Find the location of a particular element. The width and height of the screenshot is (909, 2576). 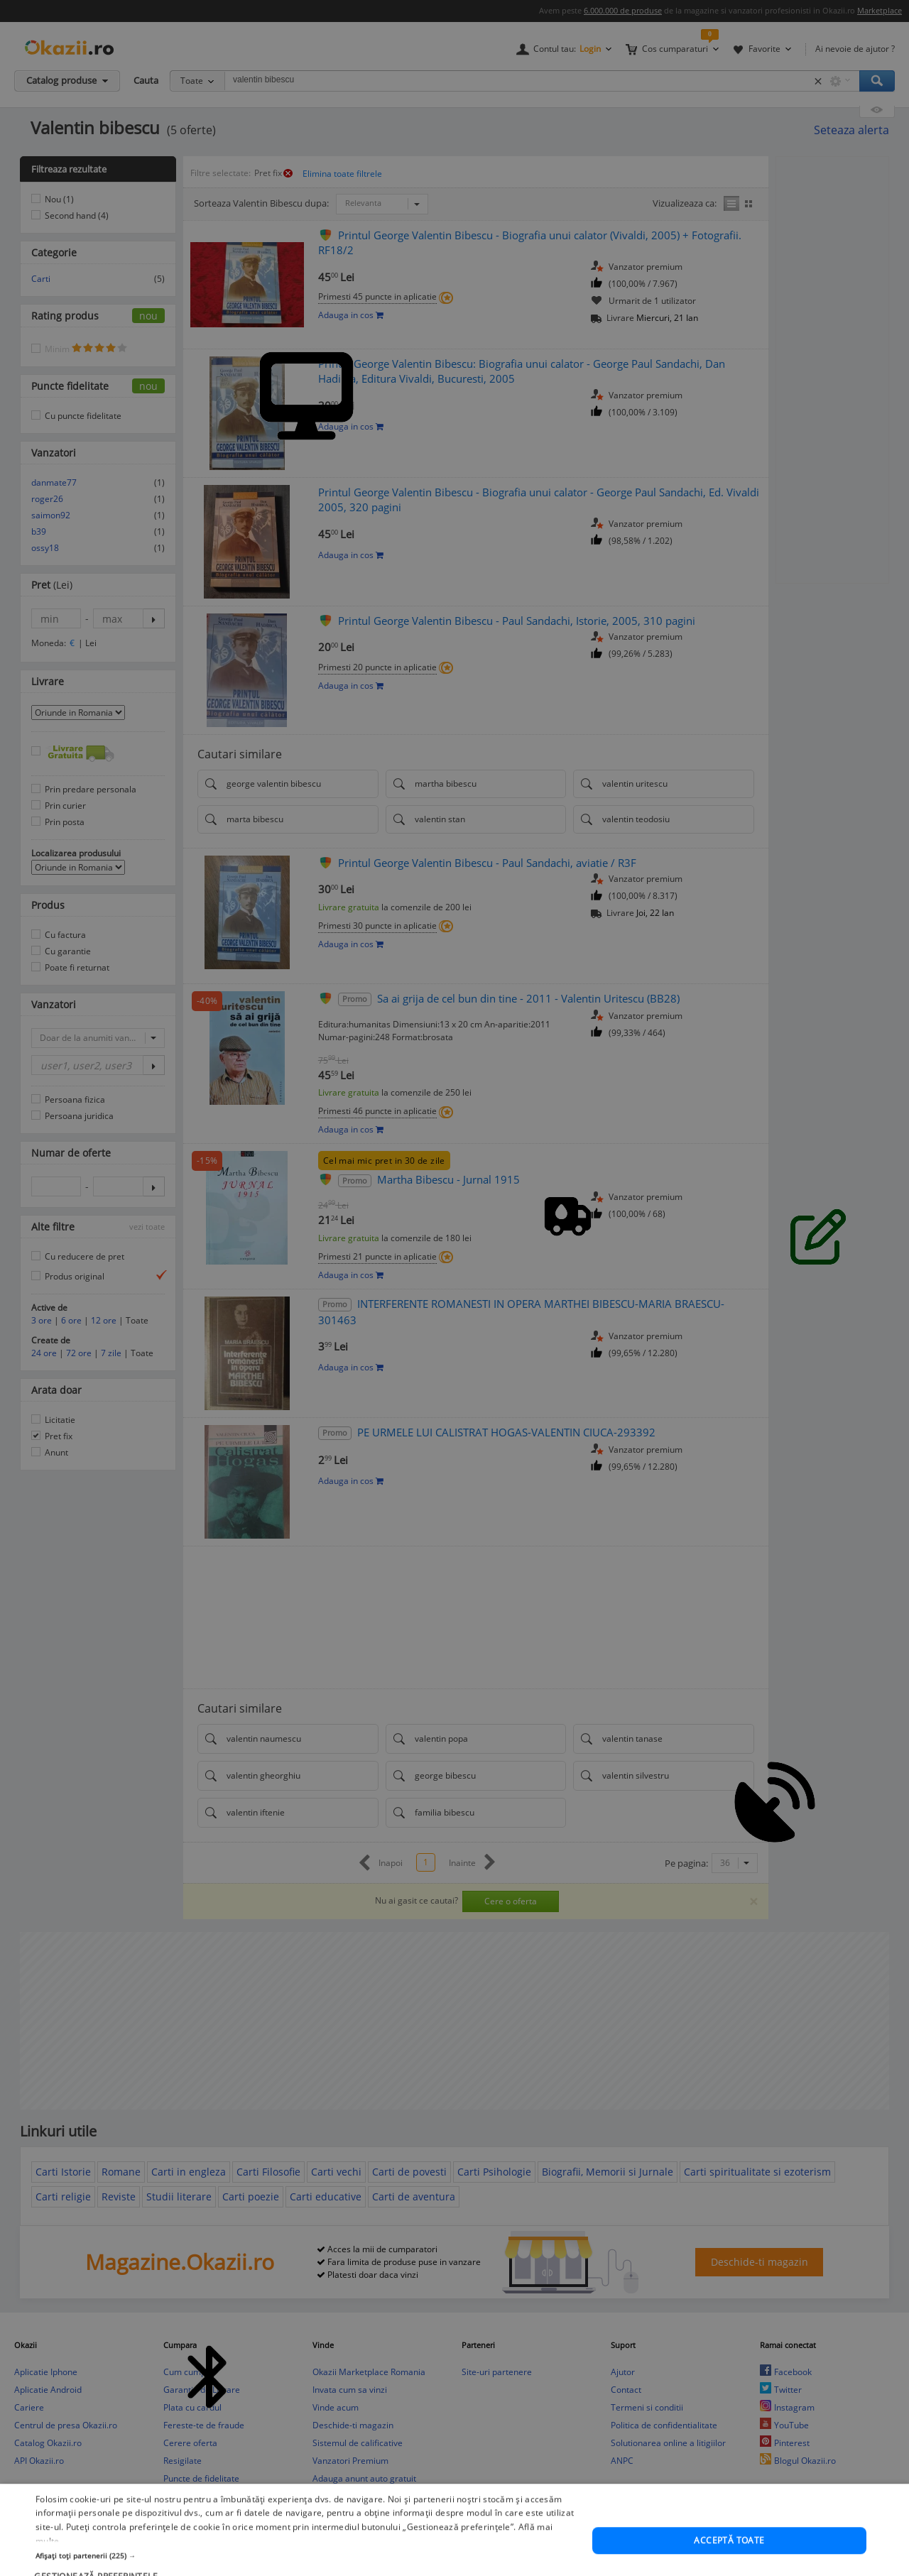

edit this item is located at coordinates (818, 1236).